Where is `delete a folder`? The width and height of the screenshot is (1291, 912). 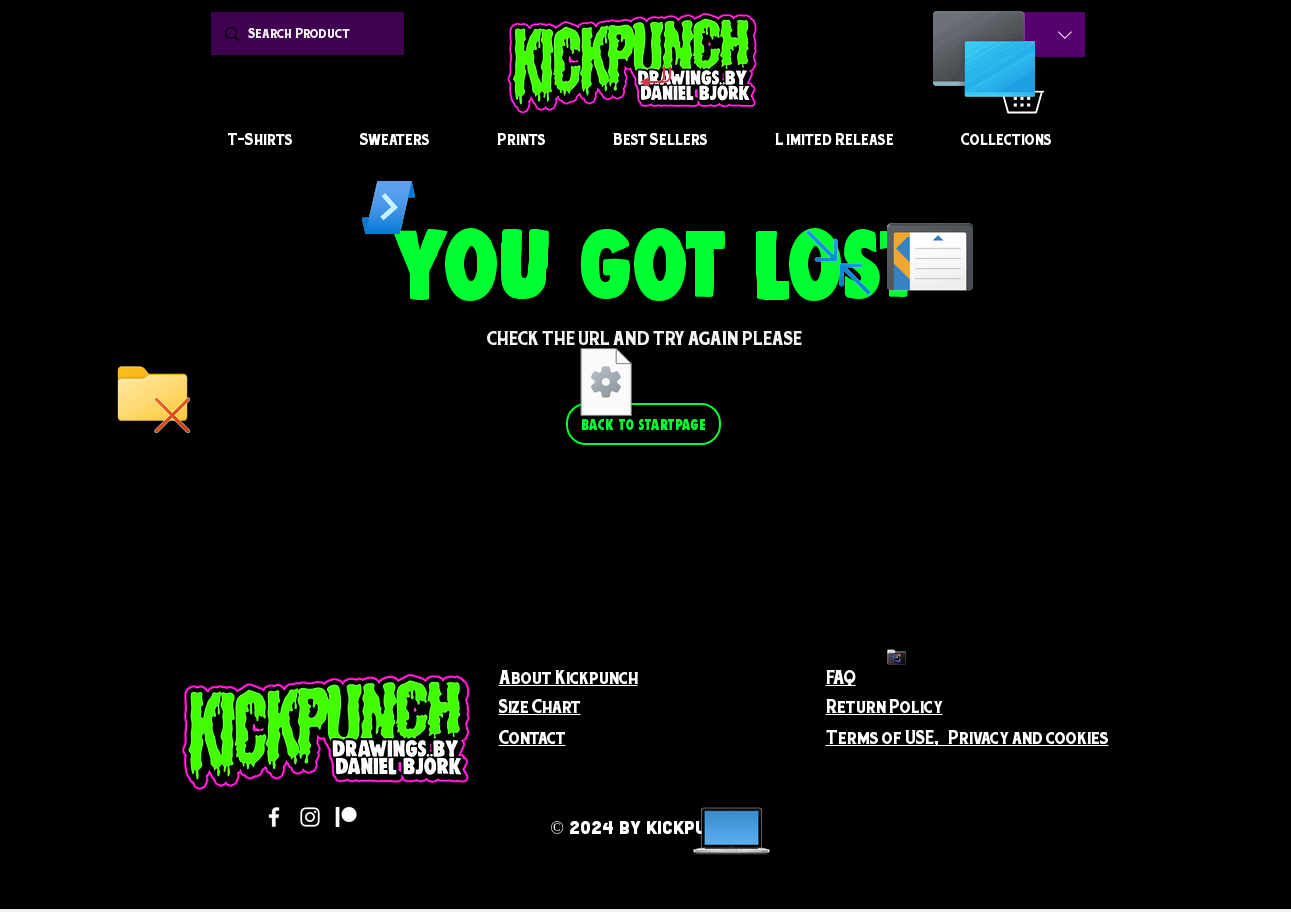
delete a folder is located at coordinates (152, 395).